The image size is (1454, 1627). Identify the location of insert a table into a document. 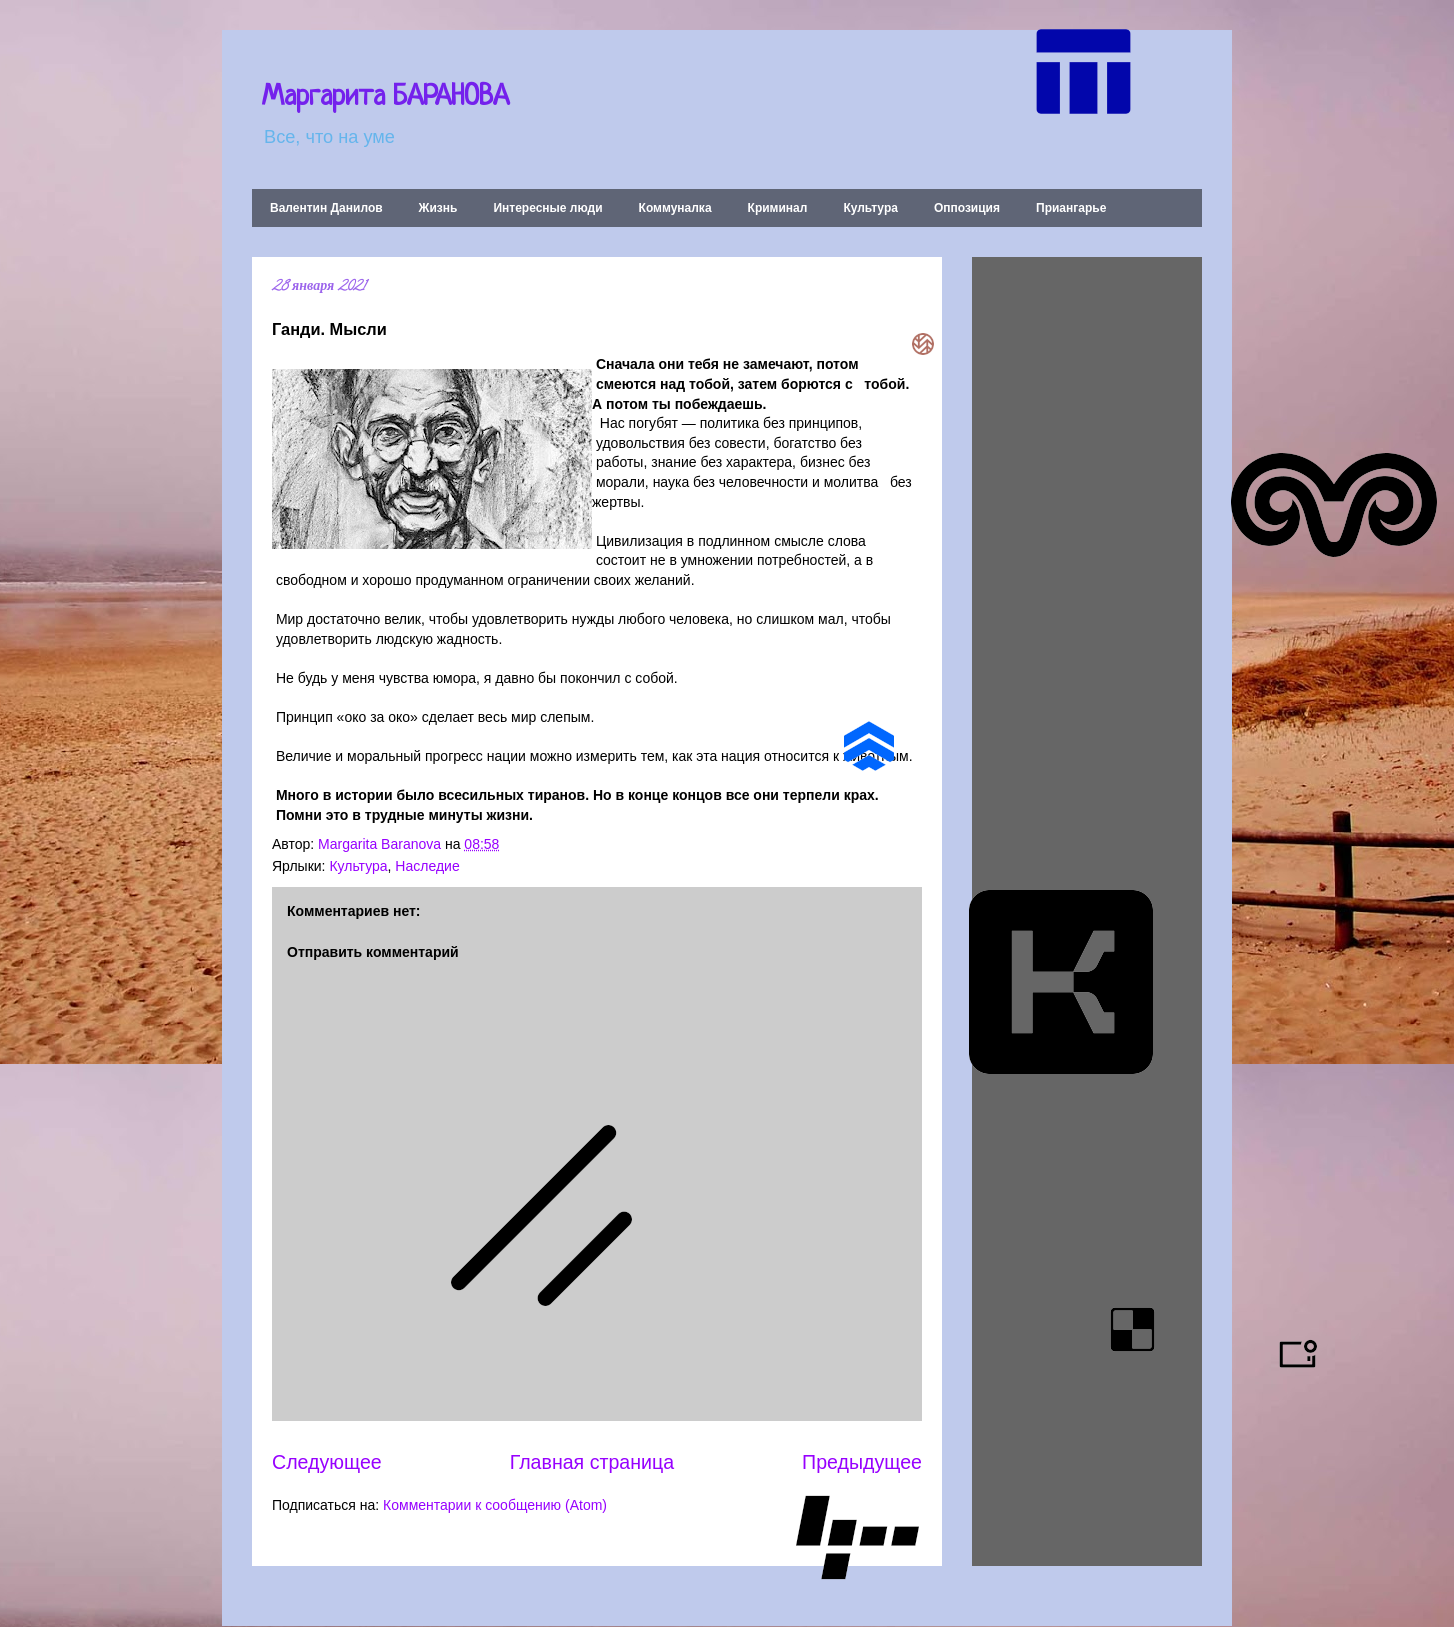
(1083, 71).